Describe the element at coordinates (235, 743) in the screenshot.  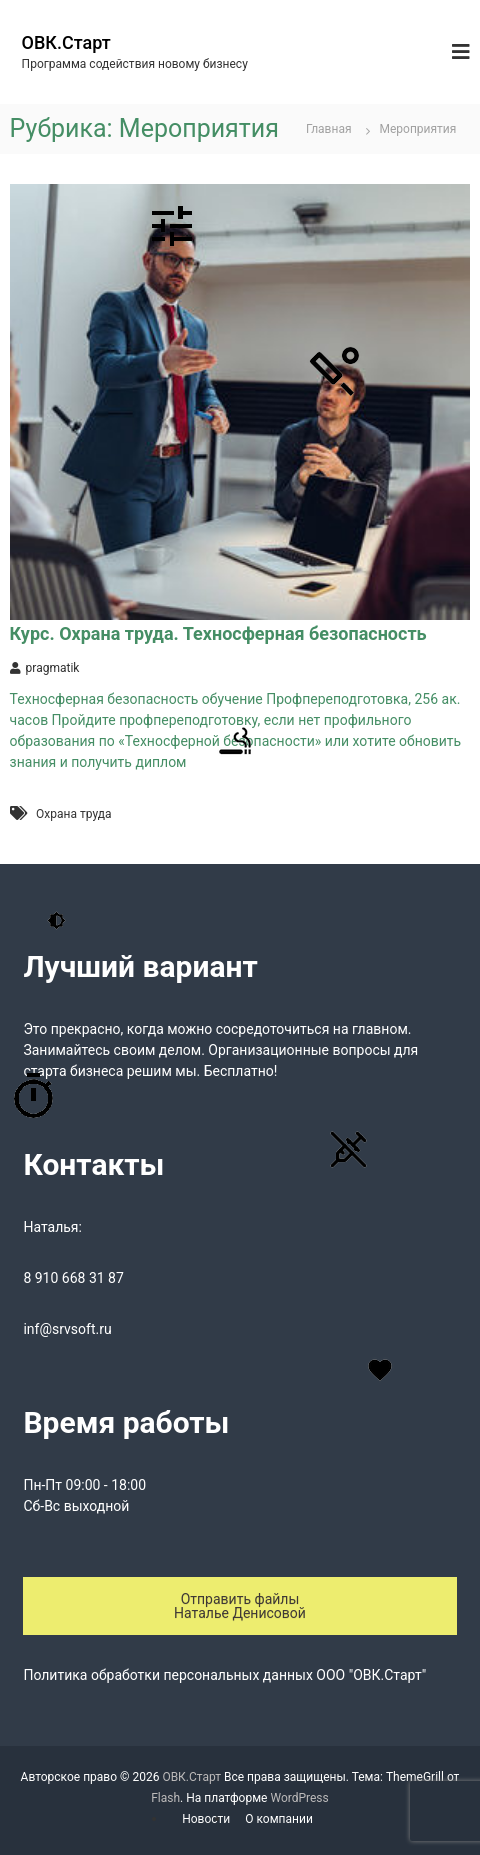
I see `indicates a designated smoking area` at that location.